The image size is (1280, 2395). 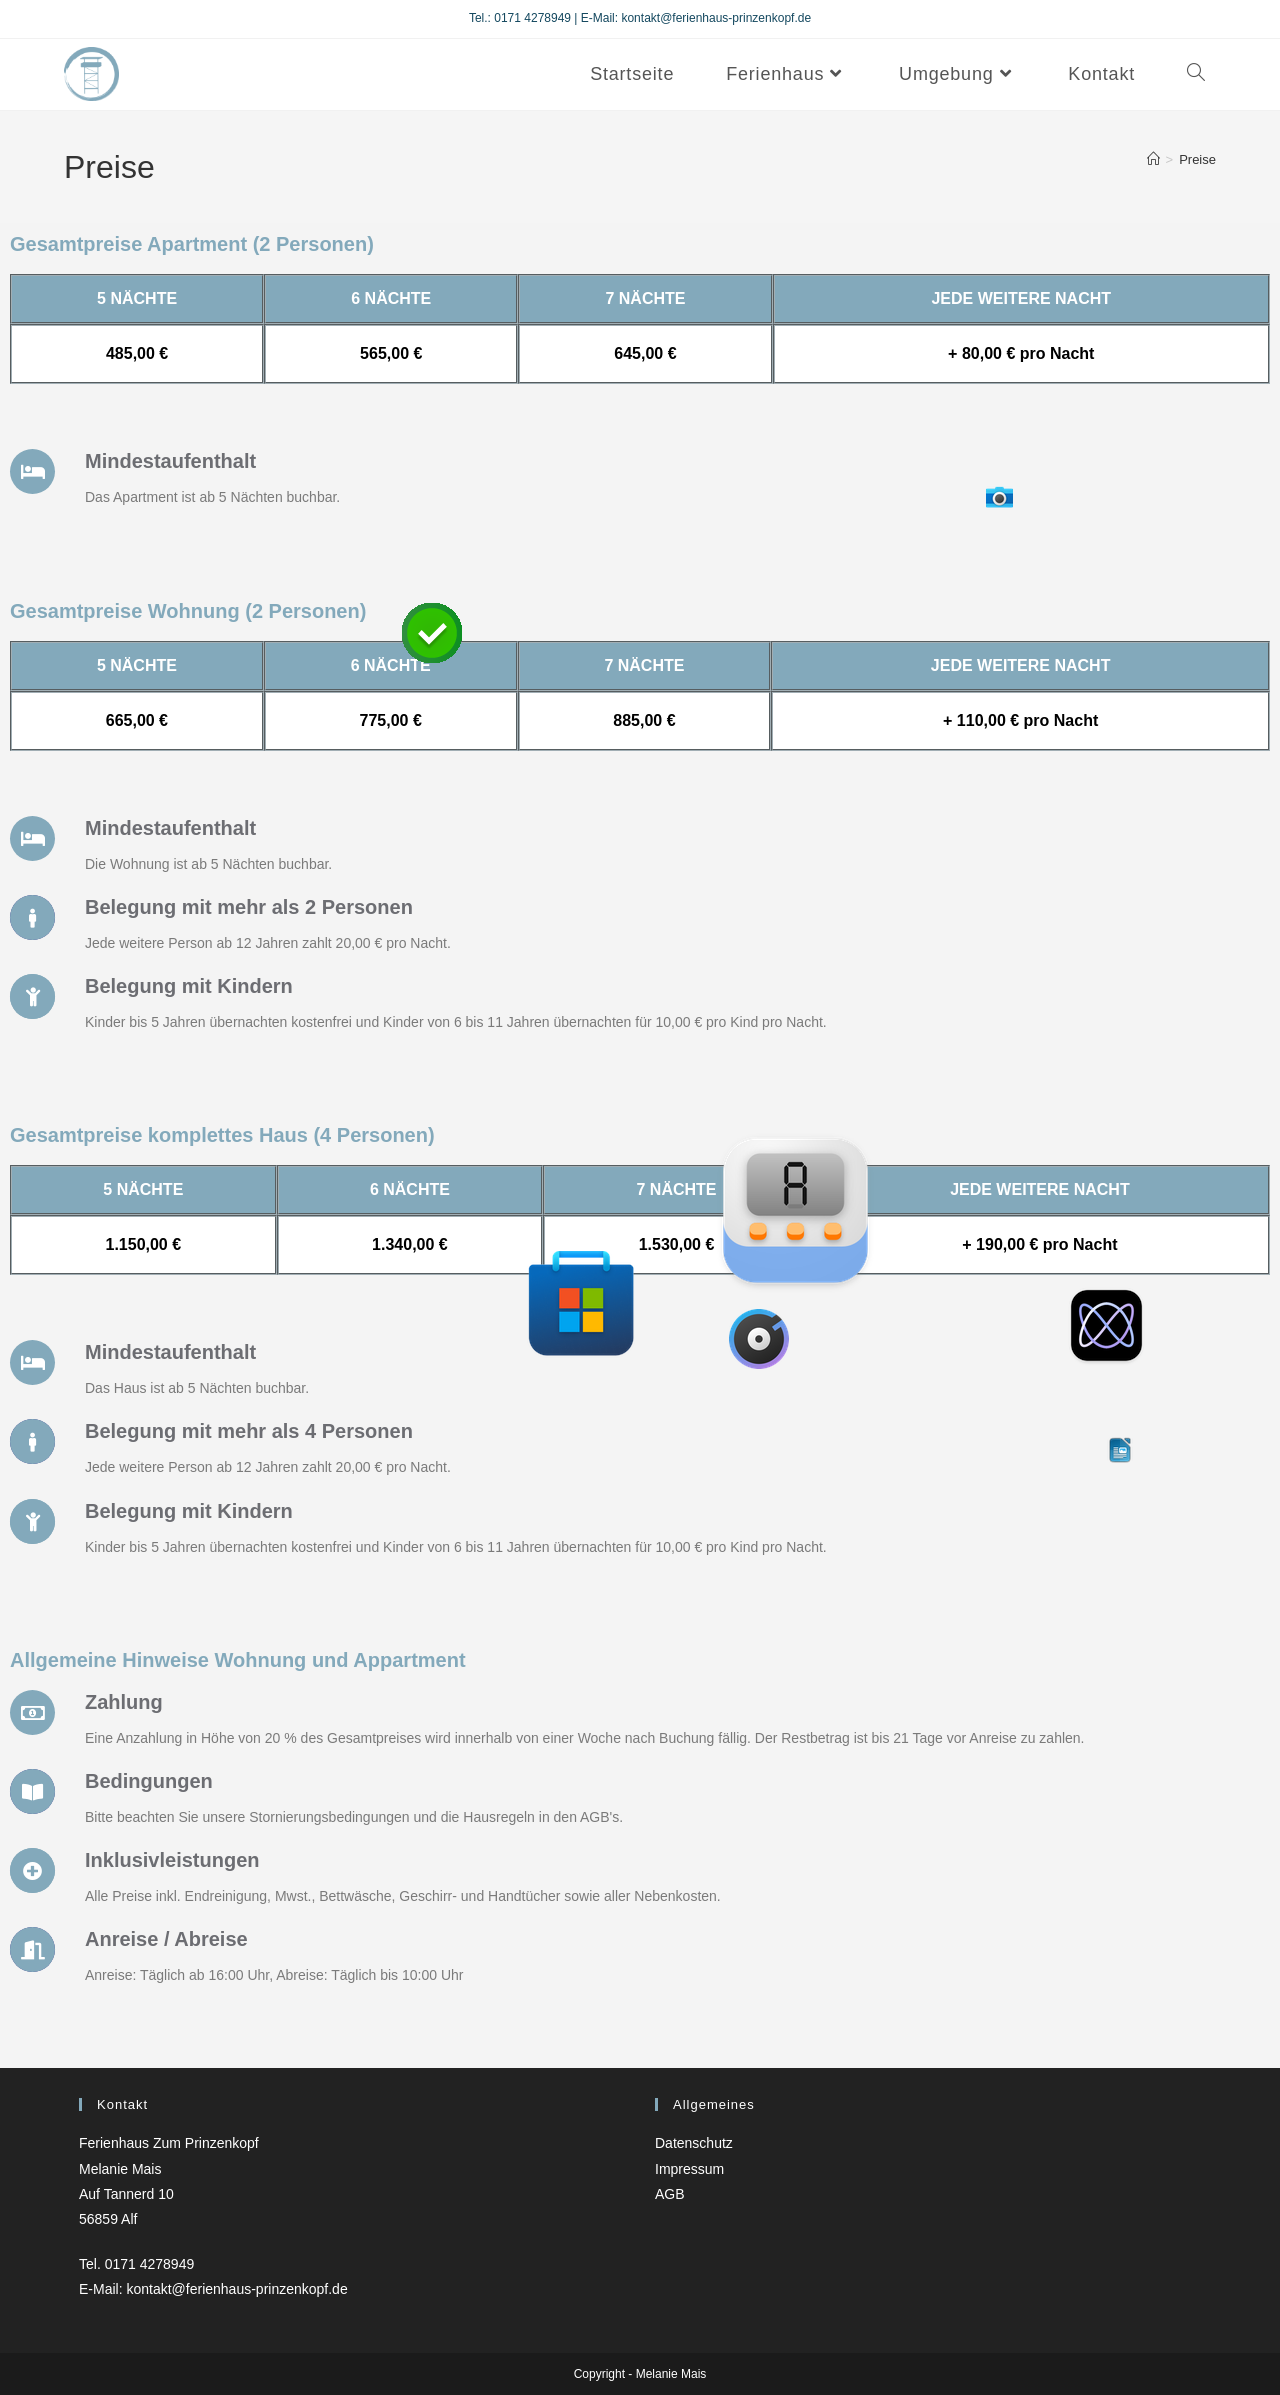 What do you see at coordinates (999, 497) in the screenshot?
I see `open the camera app` at bounding box center [999, 497].